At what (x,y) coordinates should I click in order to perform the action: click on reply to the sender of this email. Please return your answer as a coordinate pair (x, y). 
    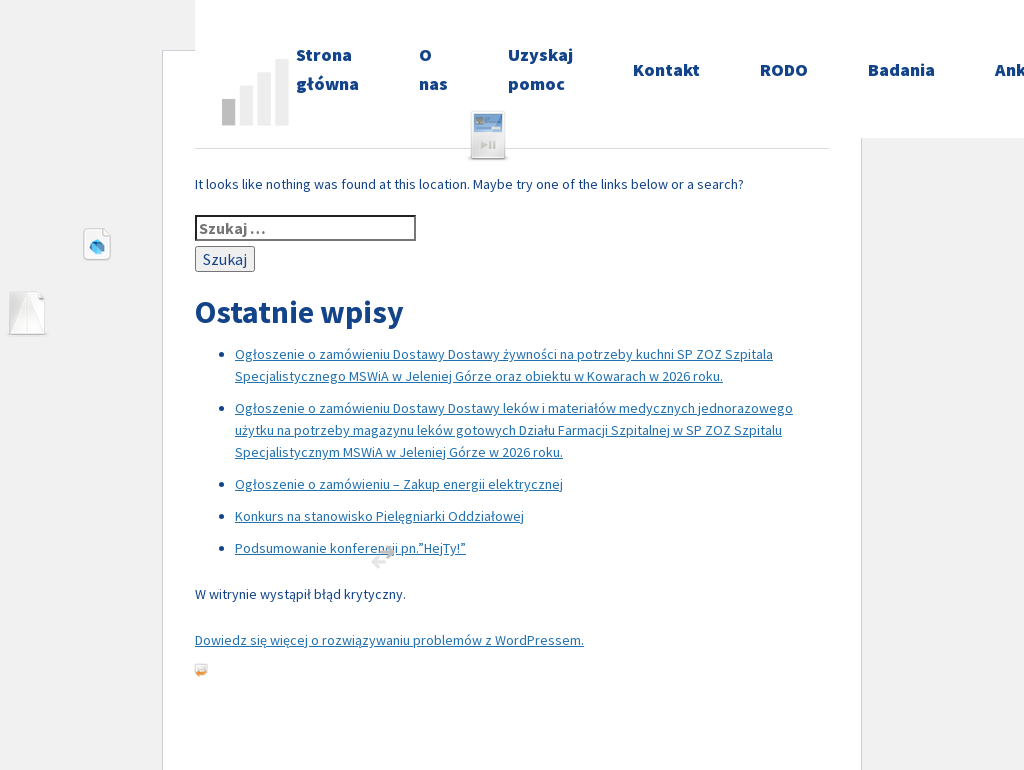
    Looking at the image, I should click on (201, 669).